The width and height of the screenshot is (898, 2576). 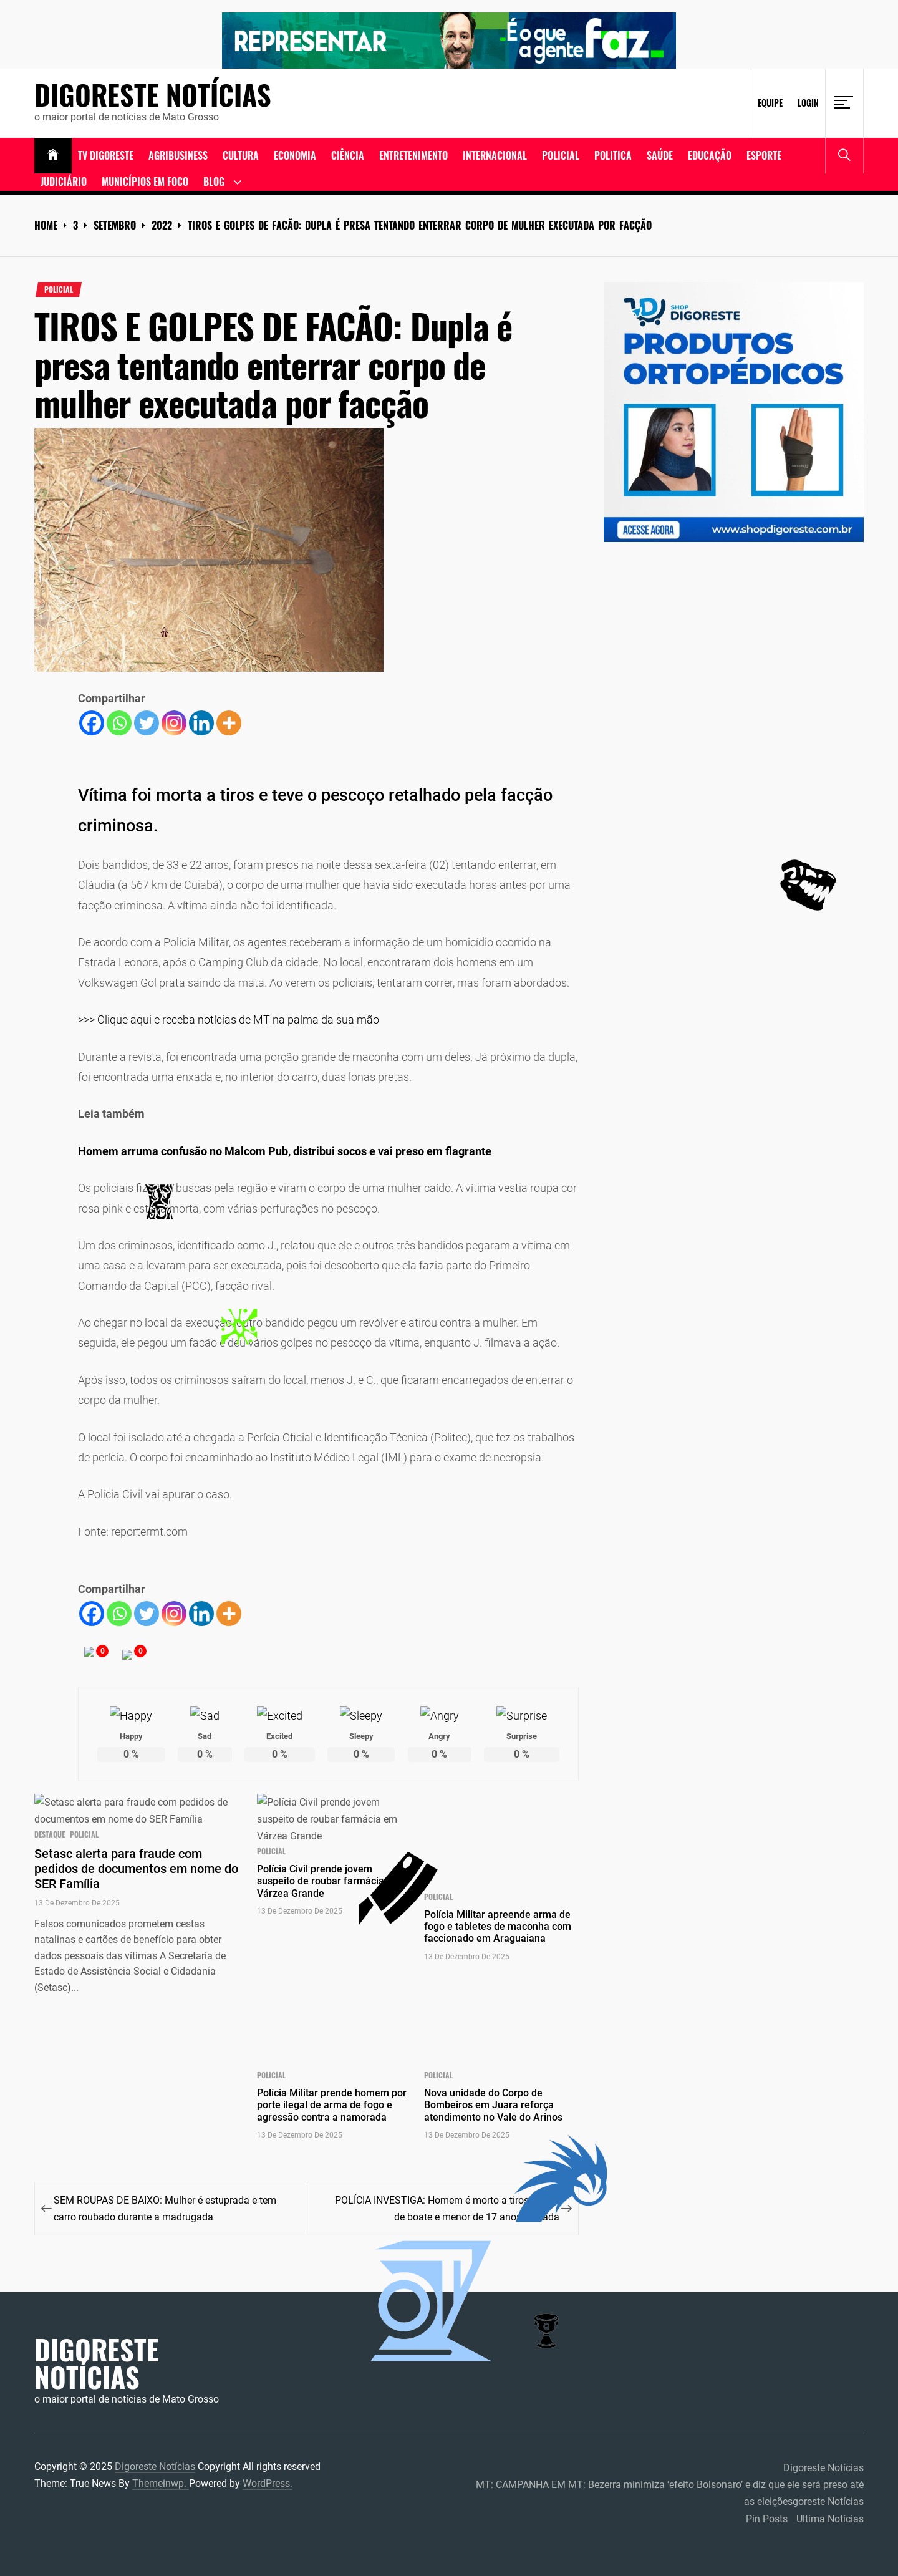 I want to click on access dinosaur or paleontology content, so click(x=808, y=885).